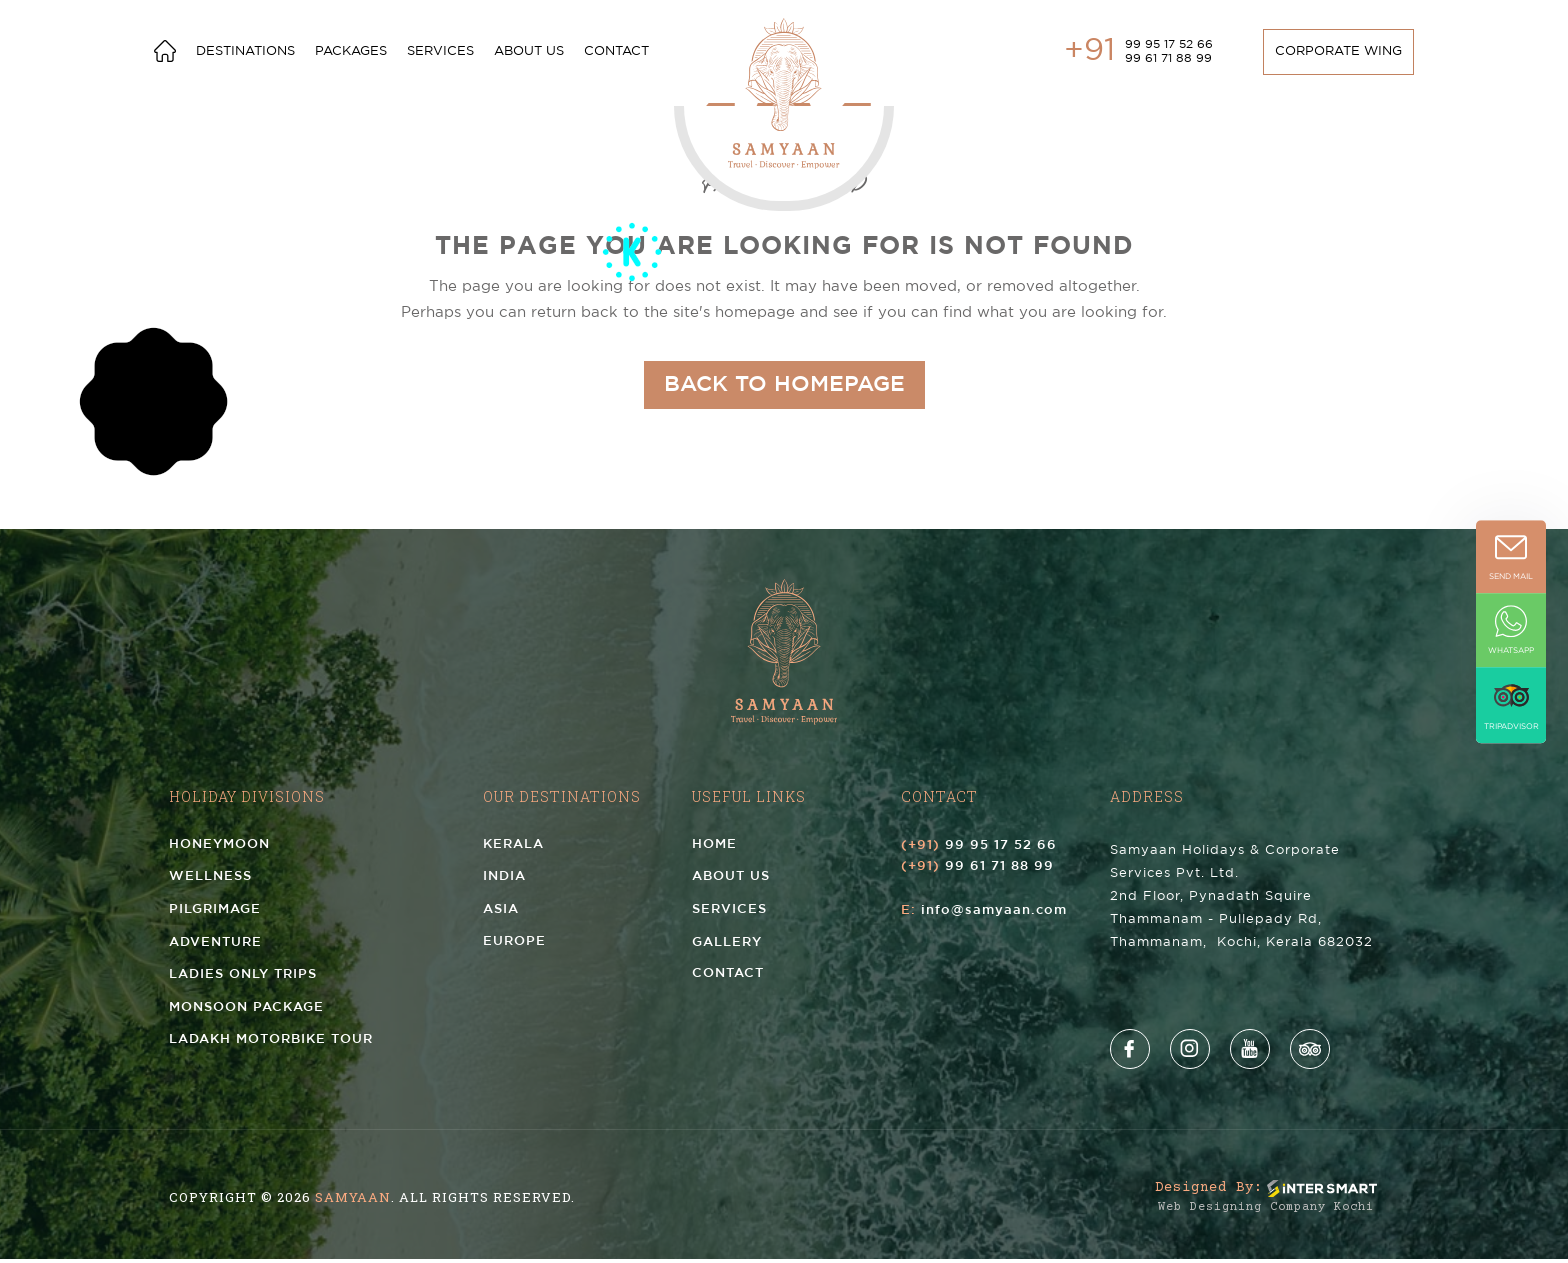 The image size is (1568, 1263). I want to click on indicates a keyboard shortcut or hotkey, so click(632, 252).